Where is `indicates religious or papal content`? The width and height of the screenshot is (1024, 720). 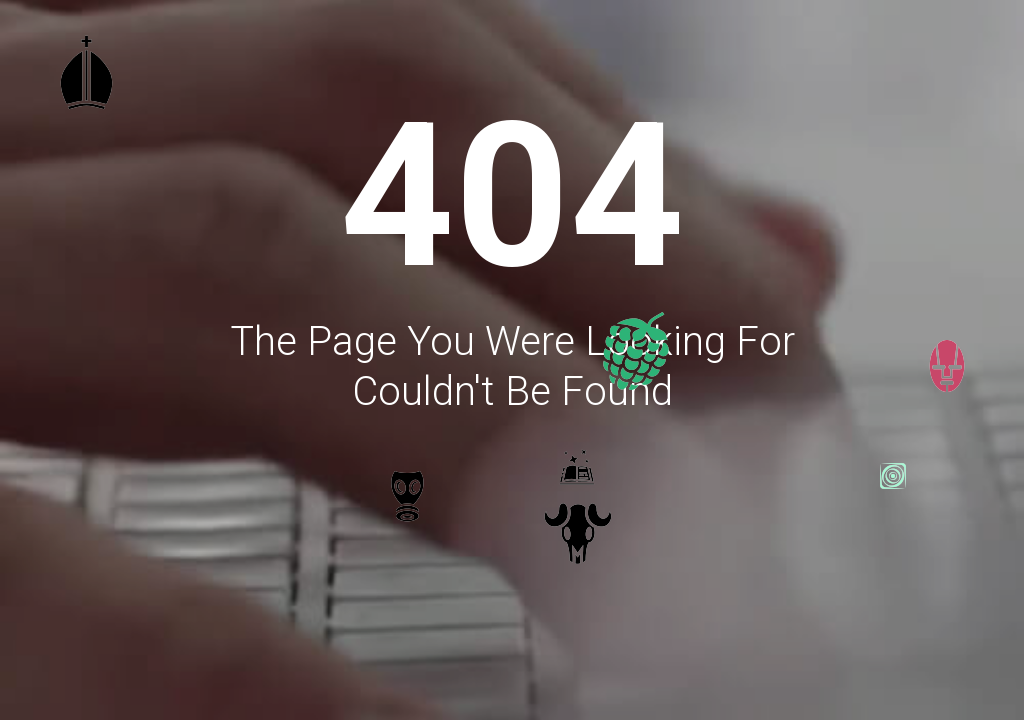
indicates religious or papal content is located at coordinates (86, 72).